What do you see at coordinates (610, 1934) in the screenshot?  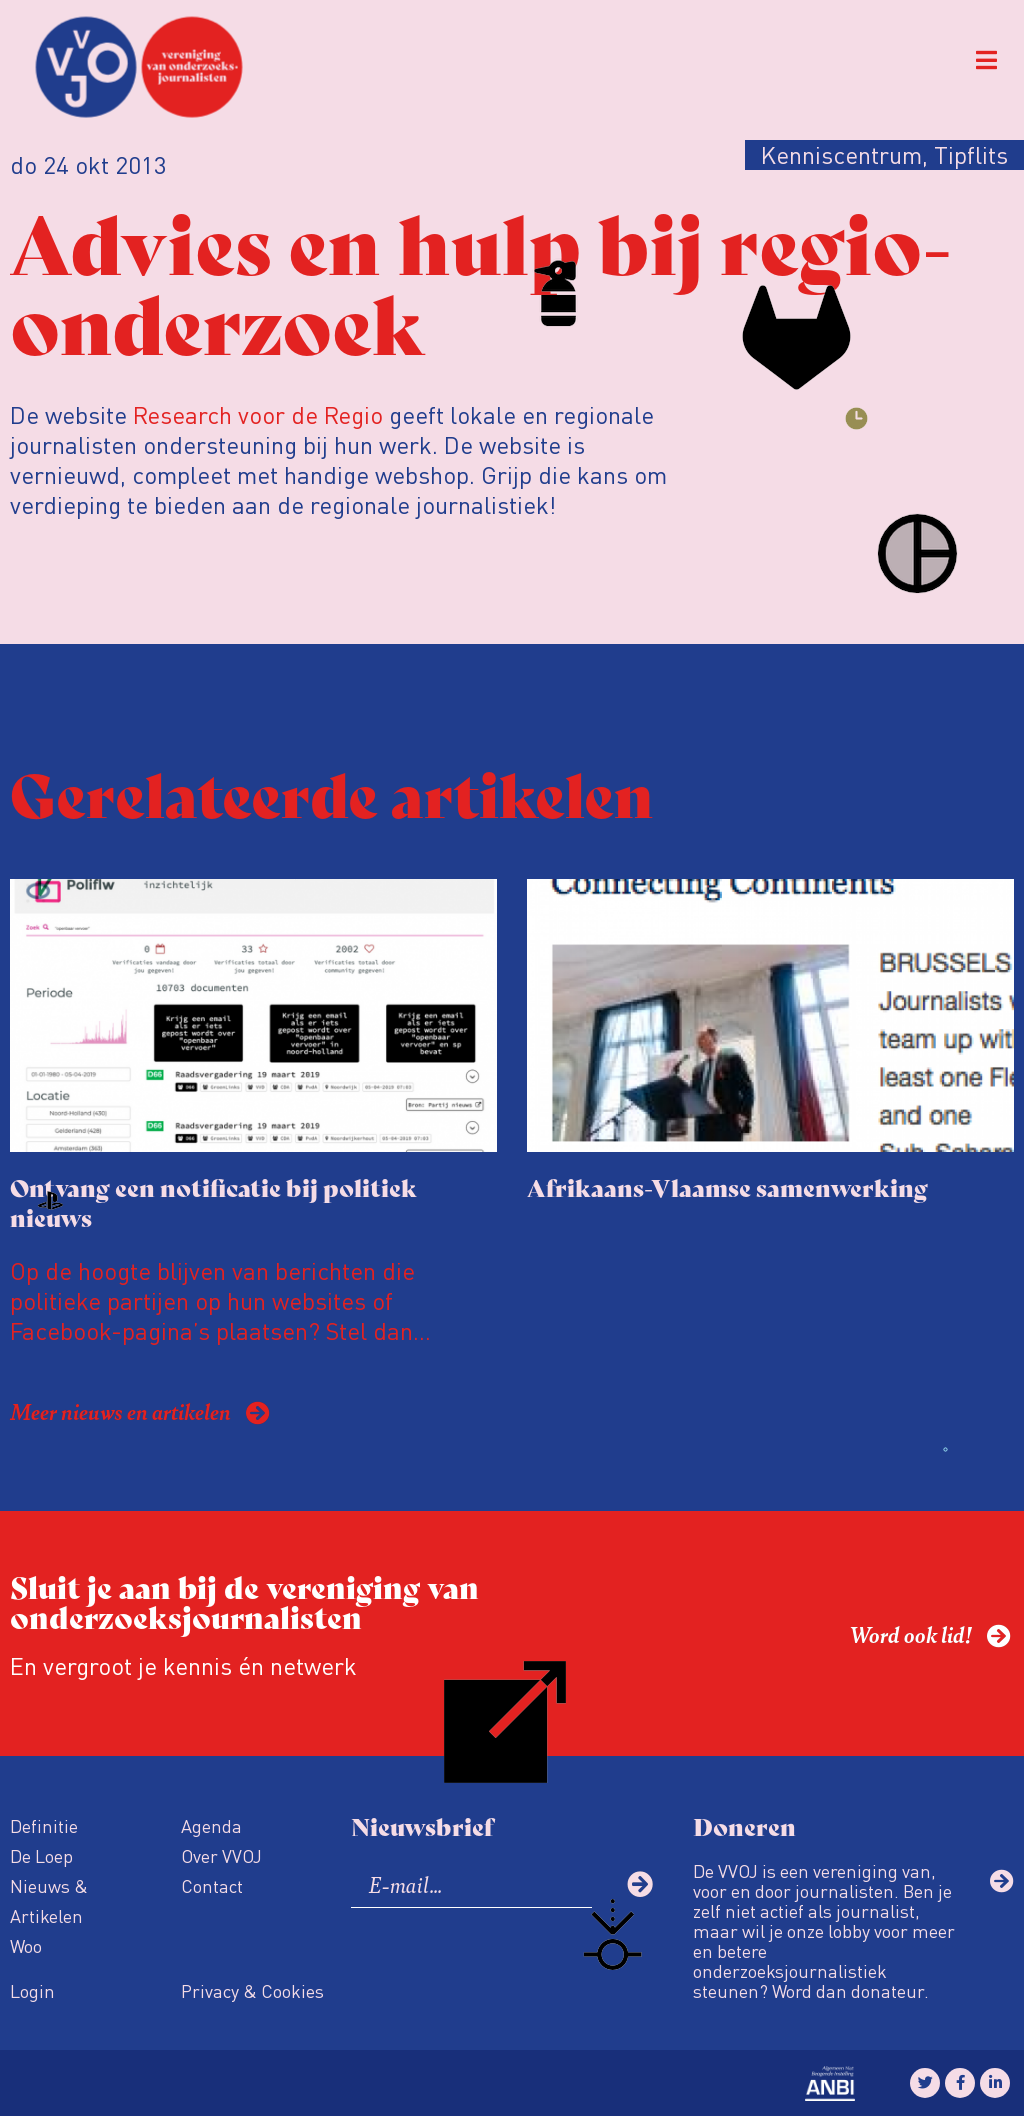 I see `fetch changes from remote repository` at bounding box center [610, 1934].